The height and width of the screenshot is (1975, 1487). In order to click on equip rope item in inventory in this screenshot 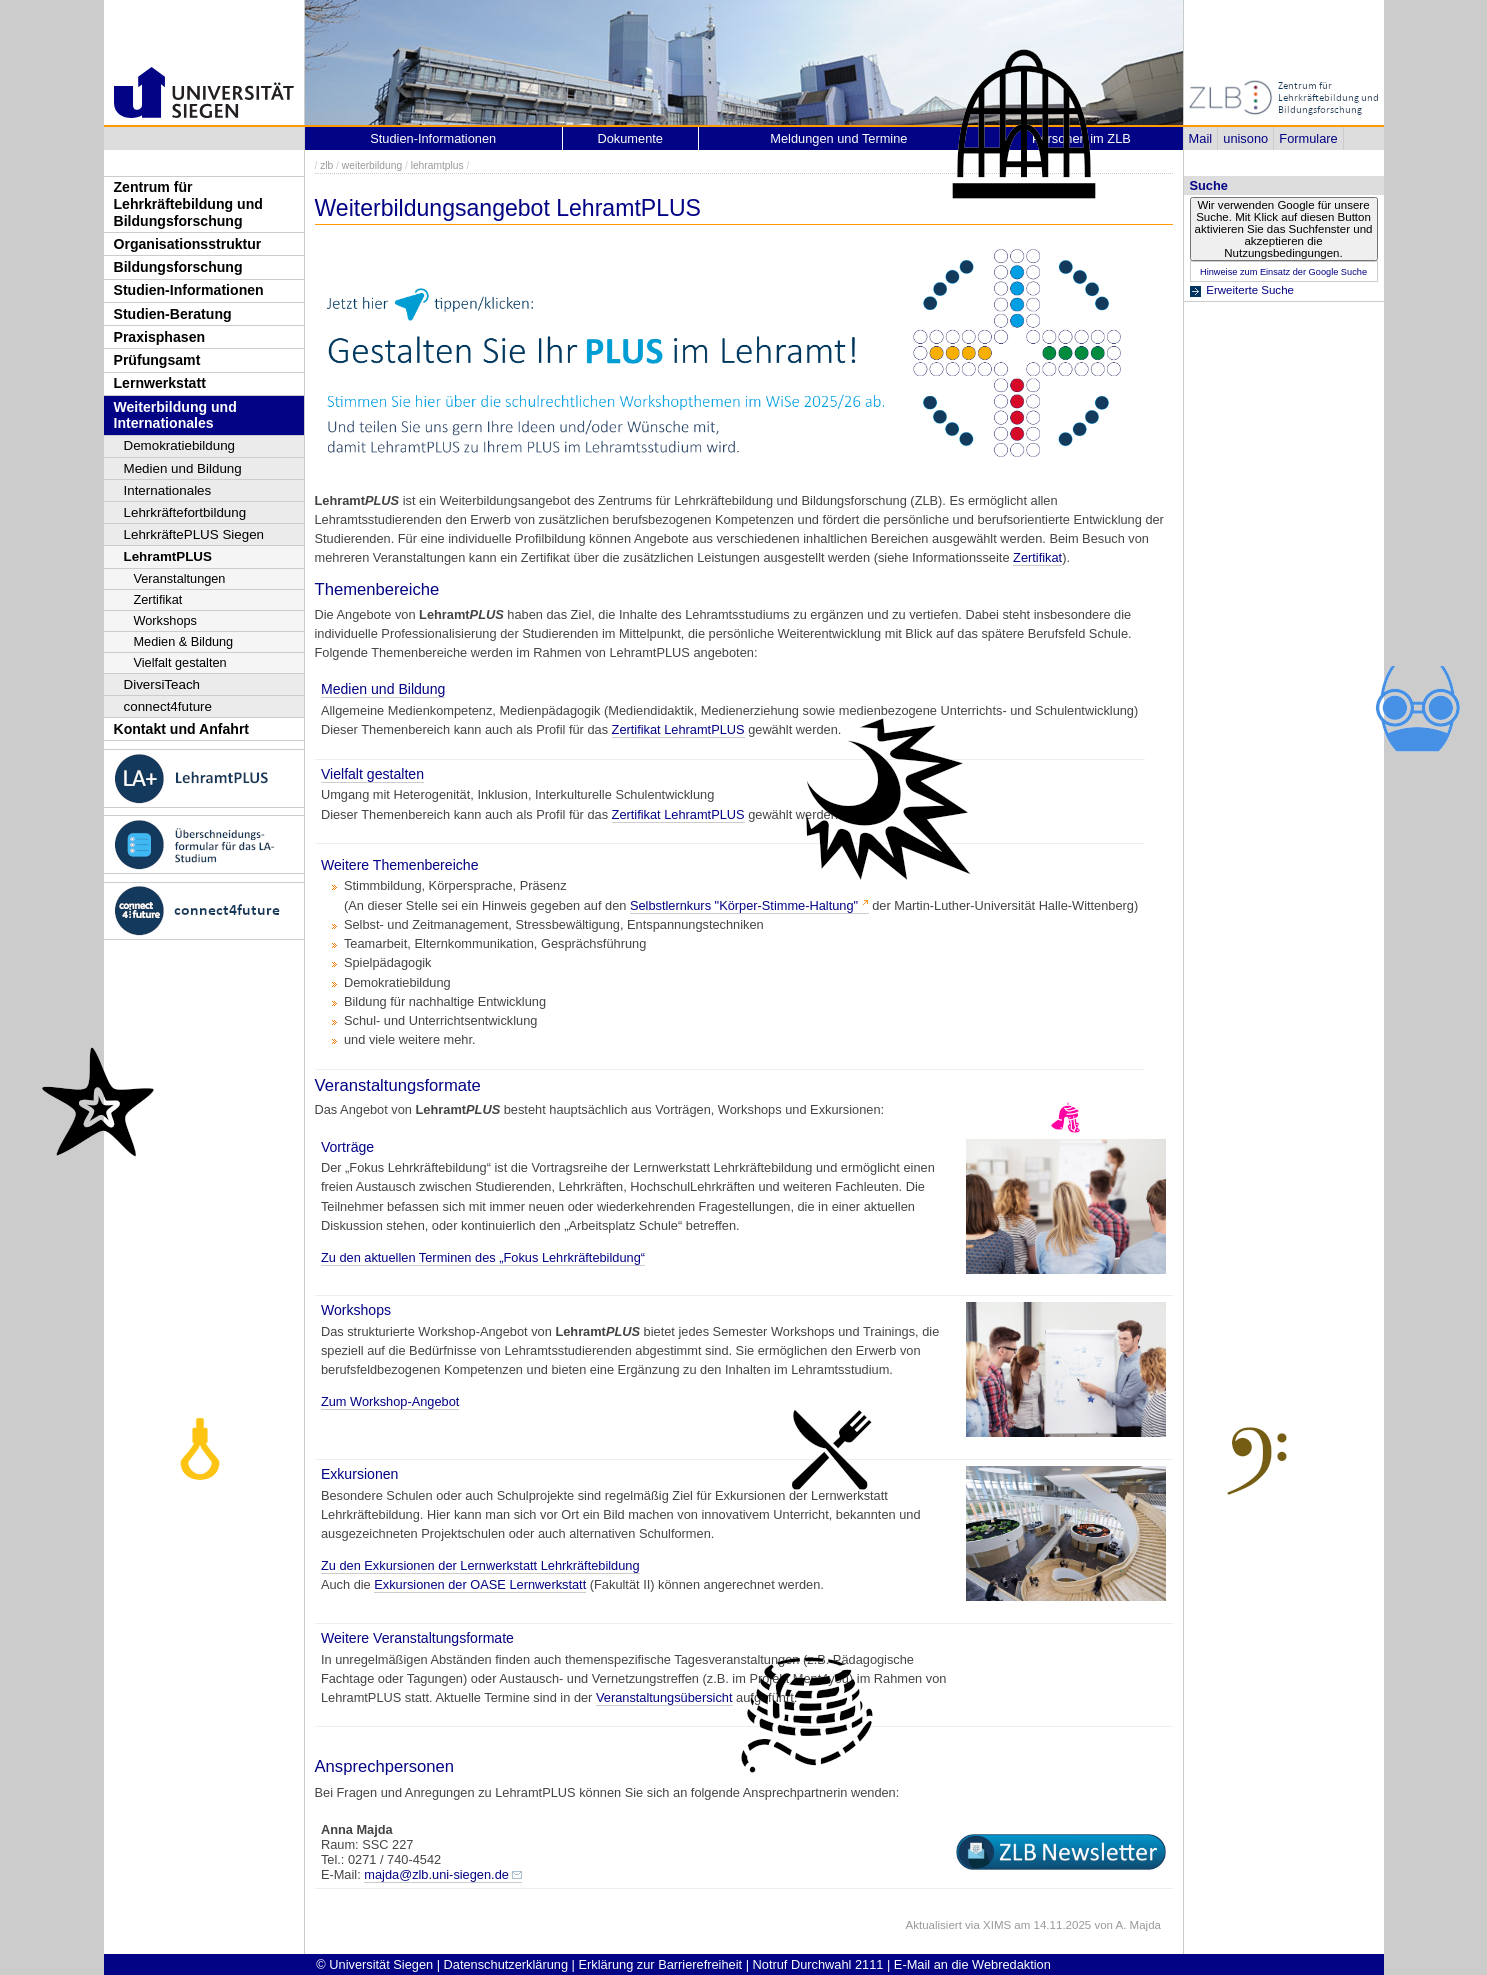, I will do `click(807, 1715)`.